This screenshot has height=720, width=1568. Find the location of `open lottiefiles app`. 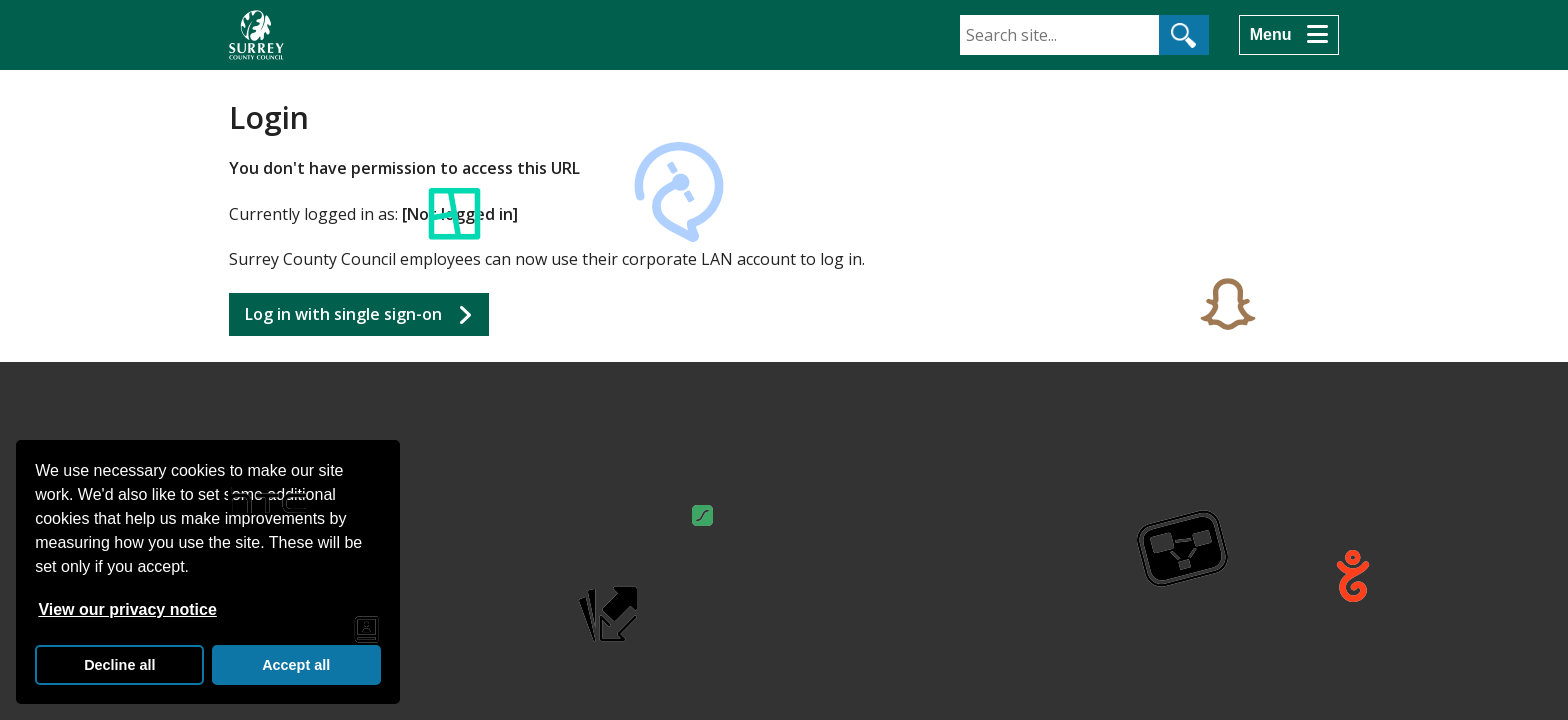

open lottiefiles app is located at coordinates (702, 515).